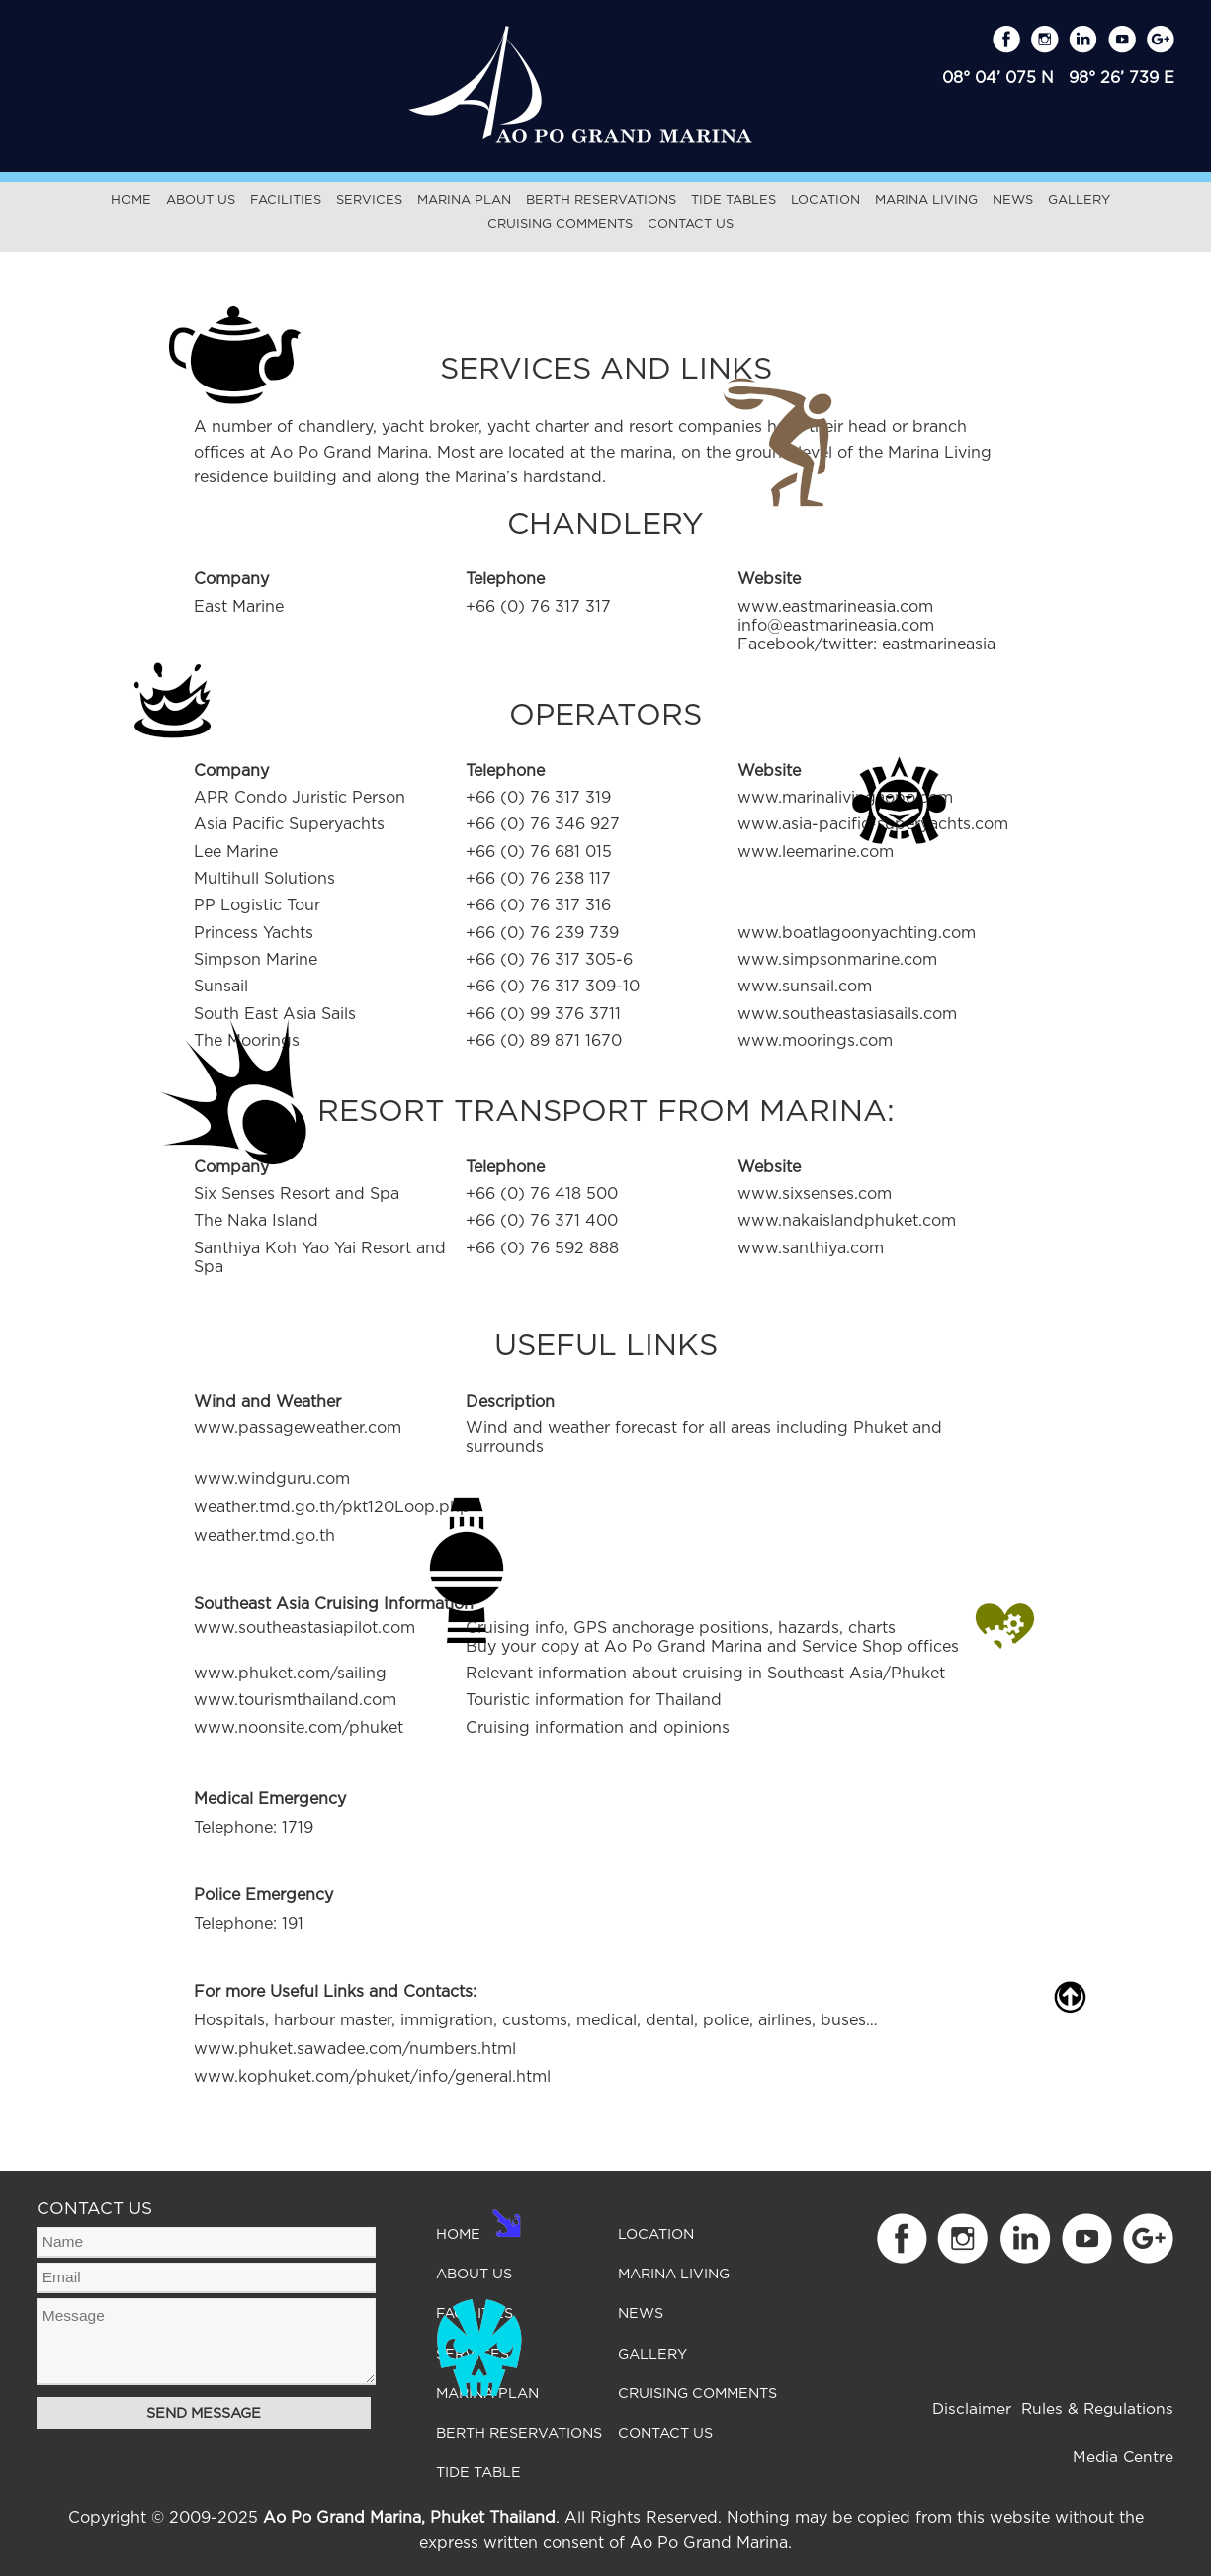  What do you see at coordinates (234, 354) in the screenshot?
I see `access tea or beverage-related features` at bounding box center [234, 354].